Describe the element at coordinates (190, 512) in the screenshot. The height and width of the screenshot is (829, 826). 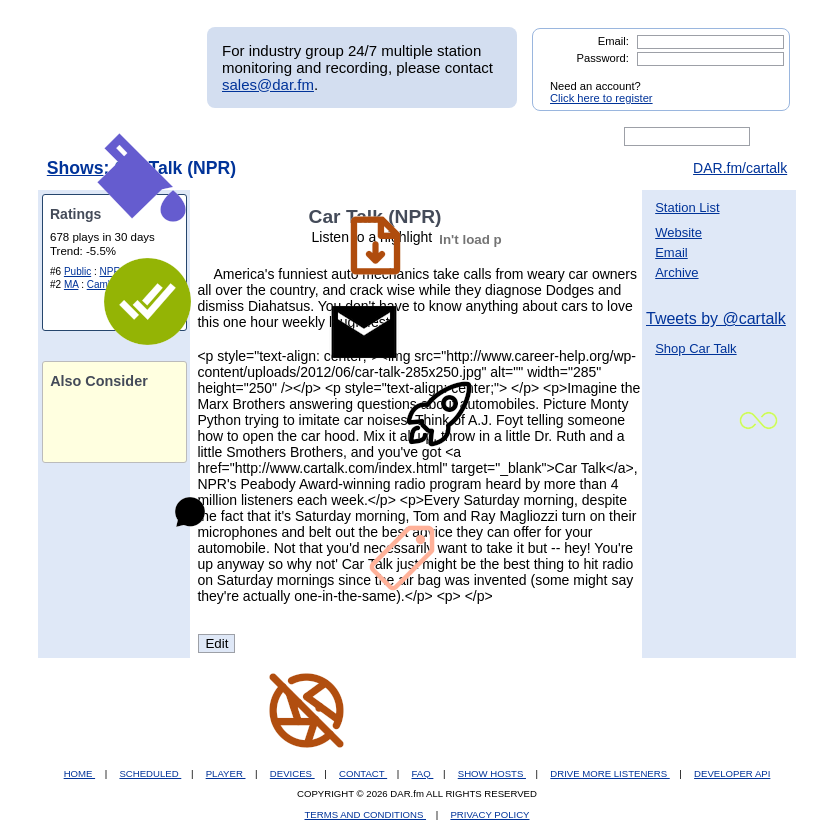
I see `open chat or messaging` at that location.